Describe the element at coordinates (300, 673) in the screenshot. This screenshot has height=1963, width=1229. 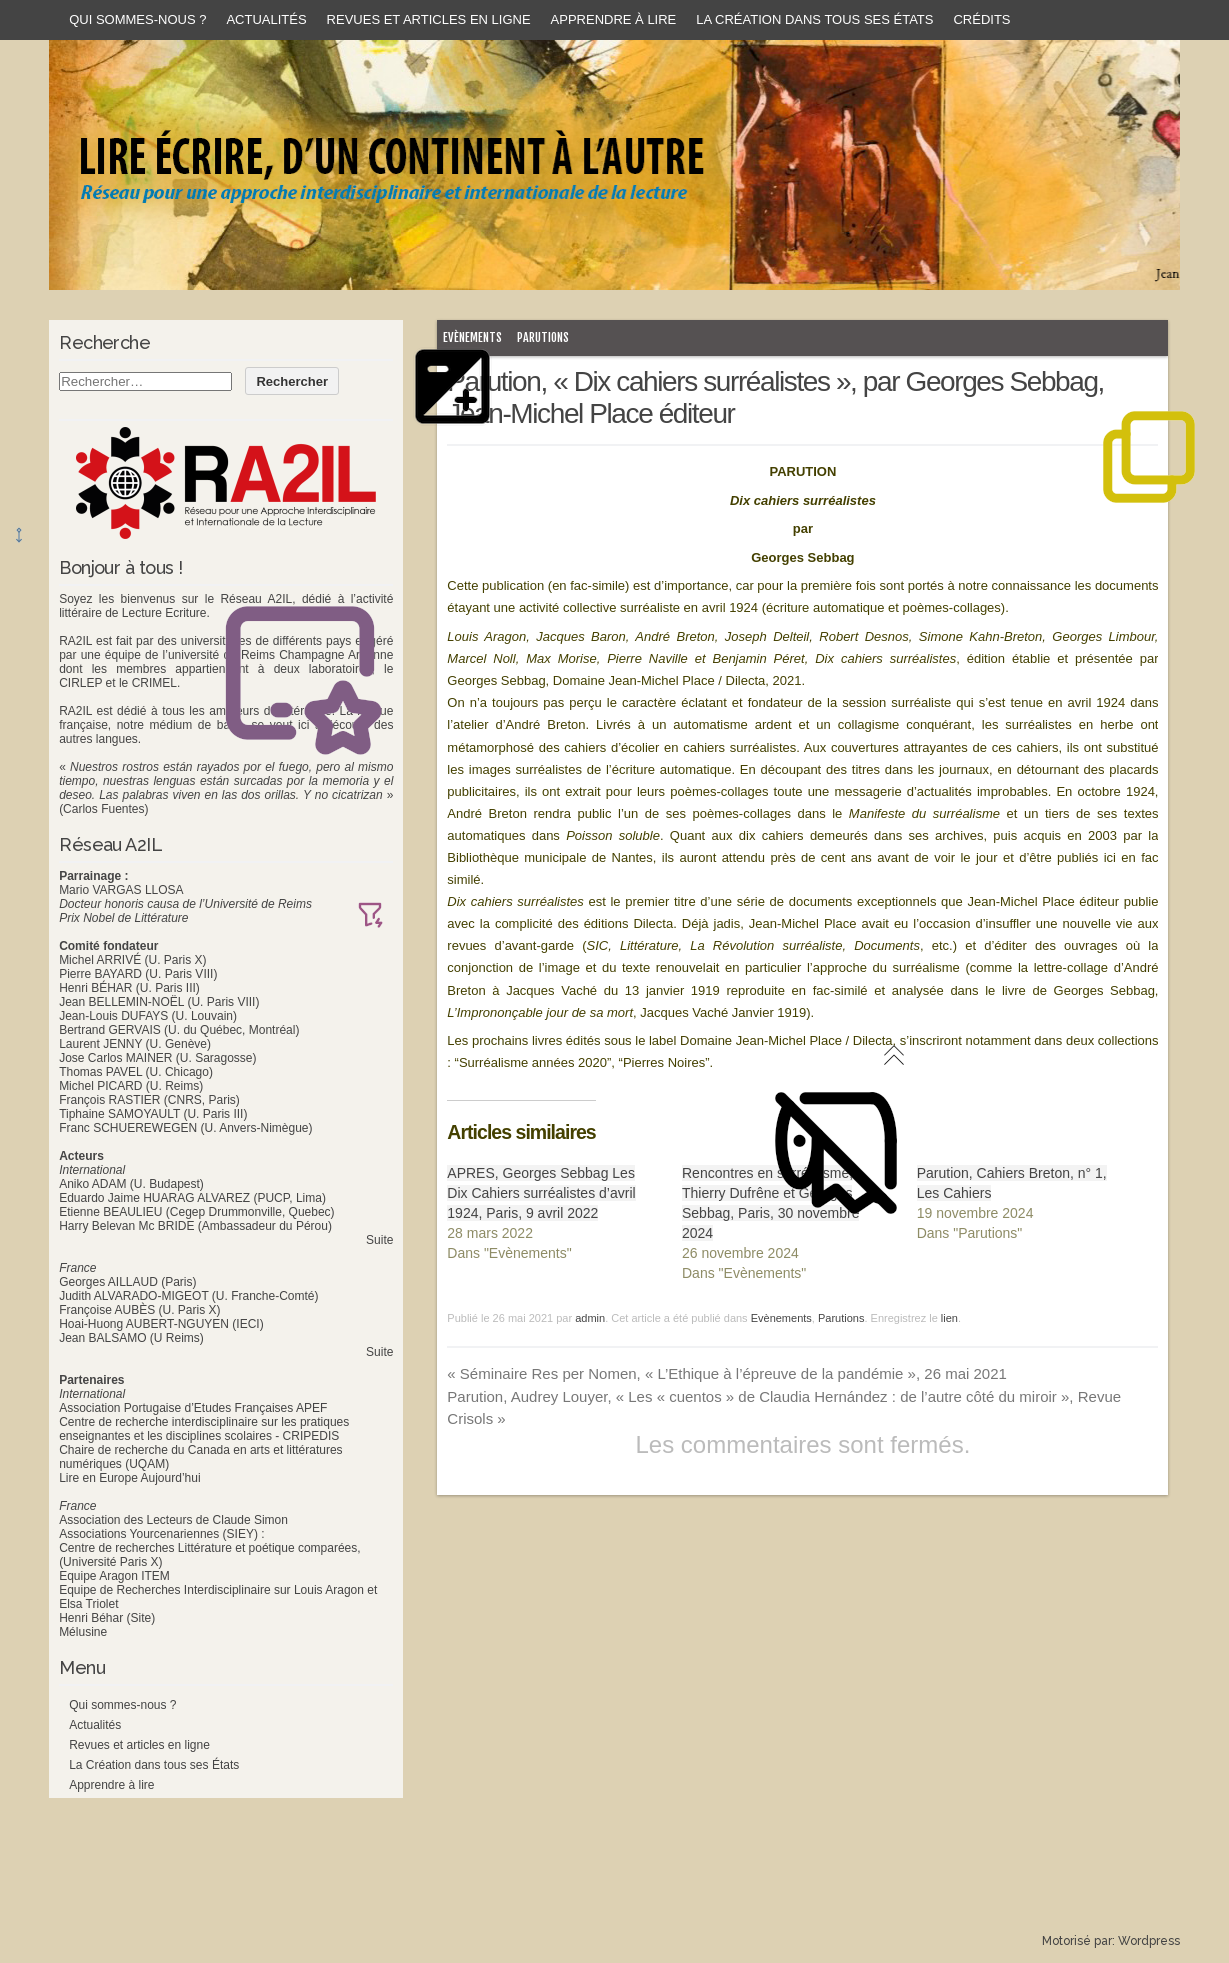
I see `mark this tablet as a favorite device` at that location.